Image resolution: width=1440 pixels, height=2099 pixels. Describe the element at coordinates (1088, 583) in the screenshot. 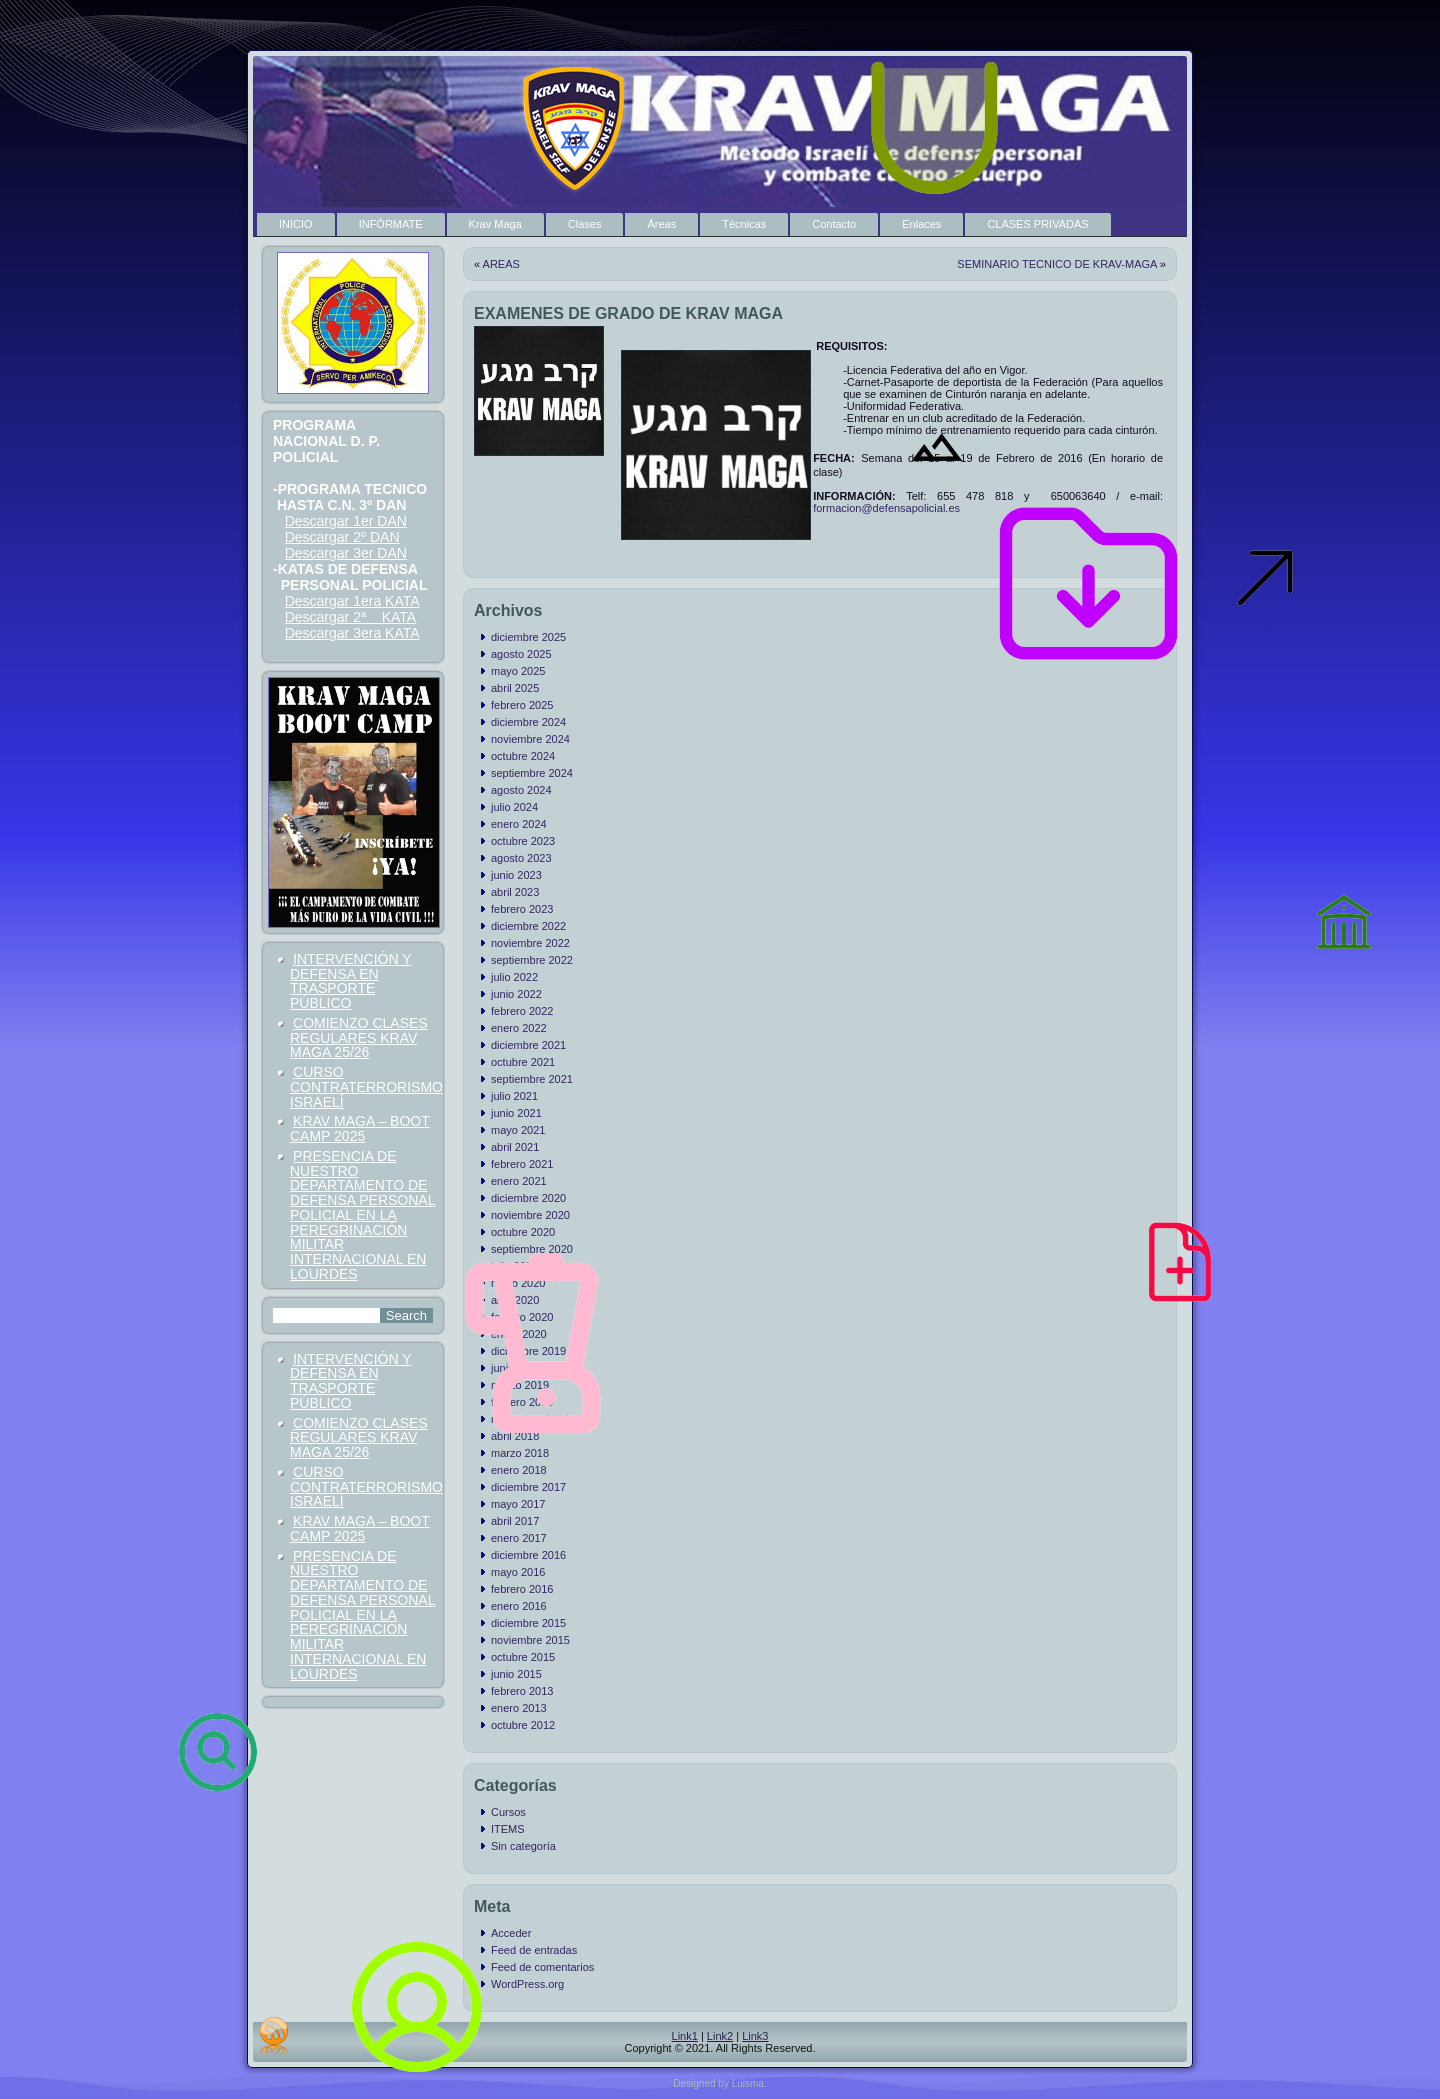

I see `download files to folder` at that location.